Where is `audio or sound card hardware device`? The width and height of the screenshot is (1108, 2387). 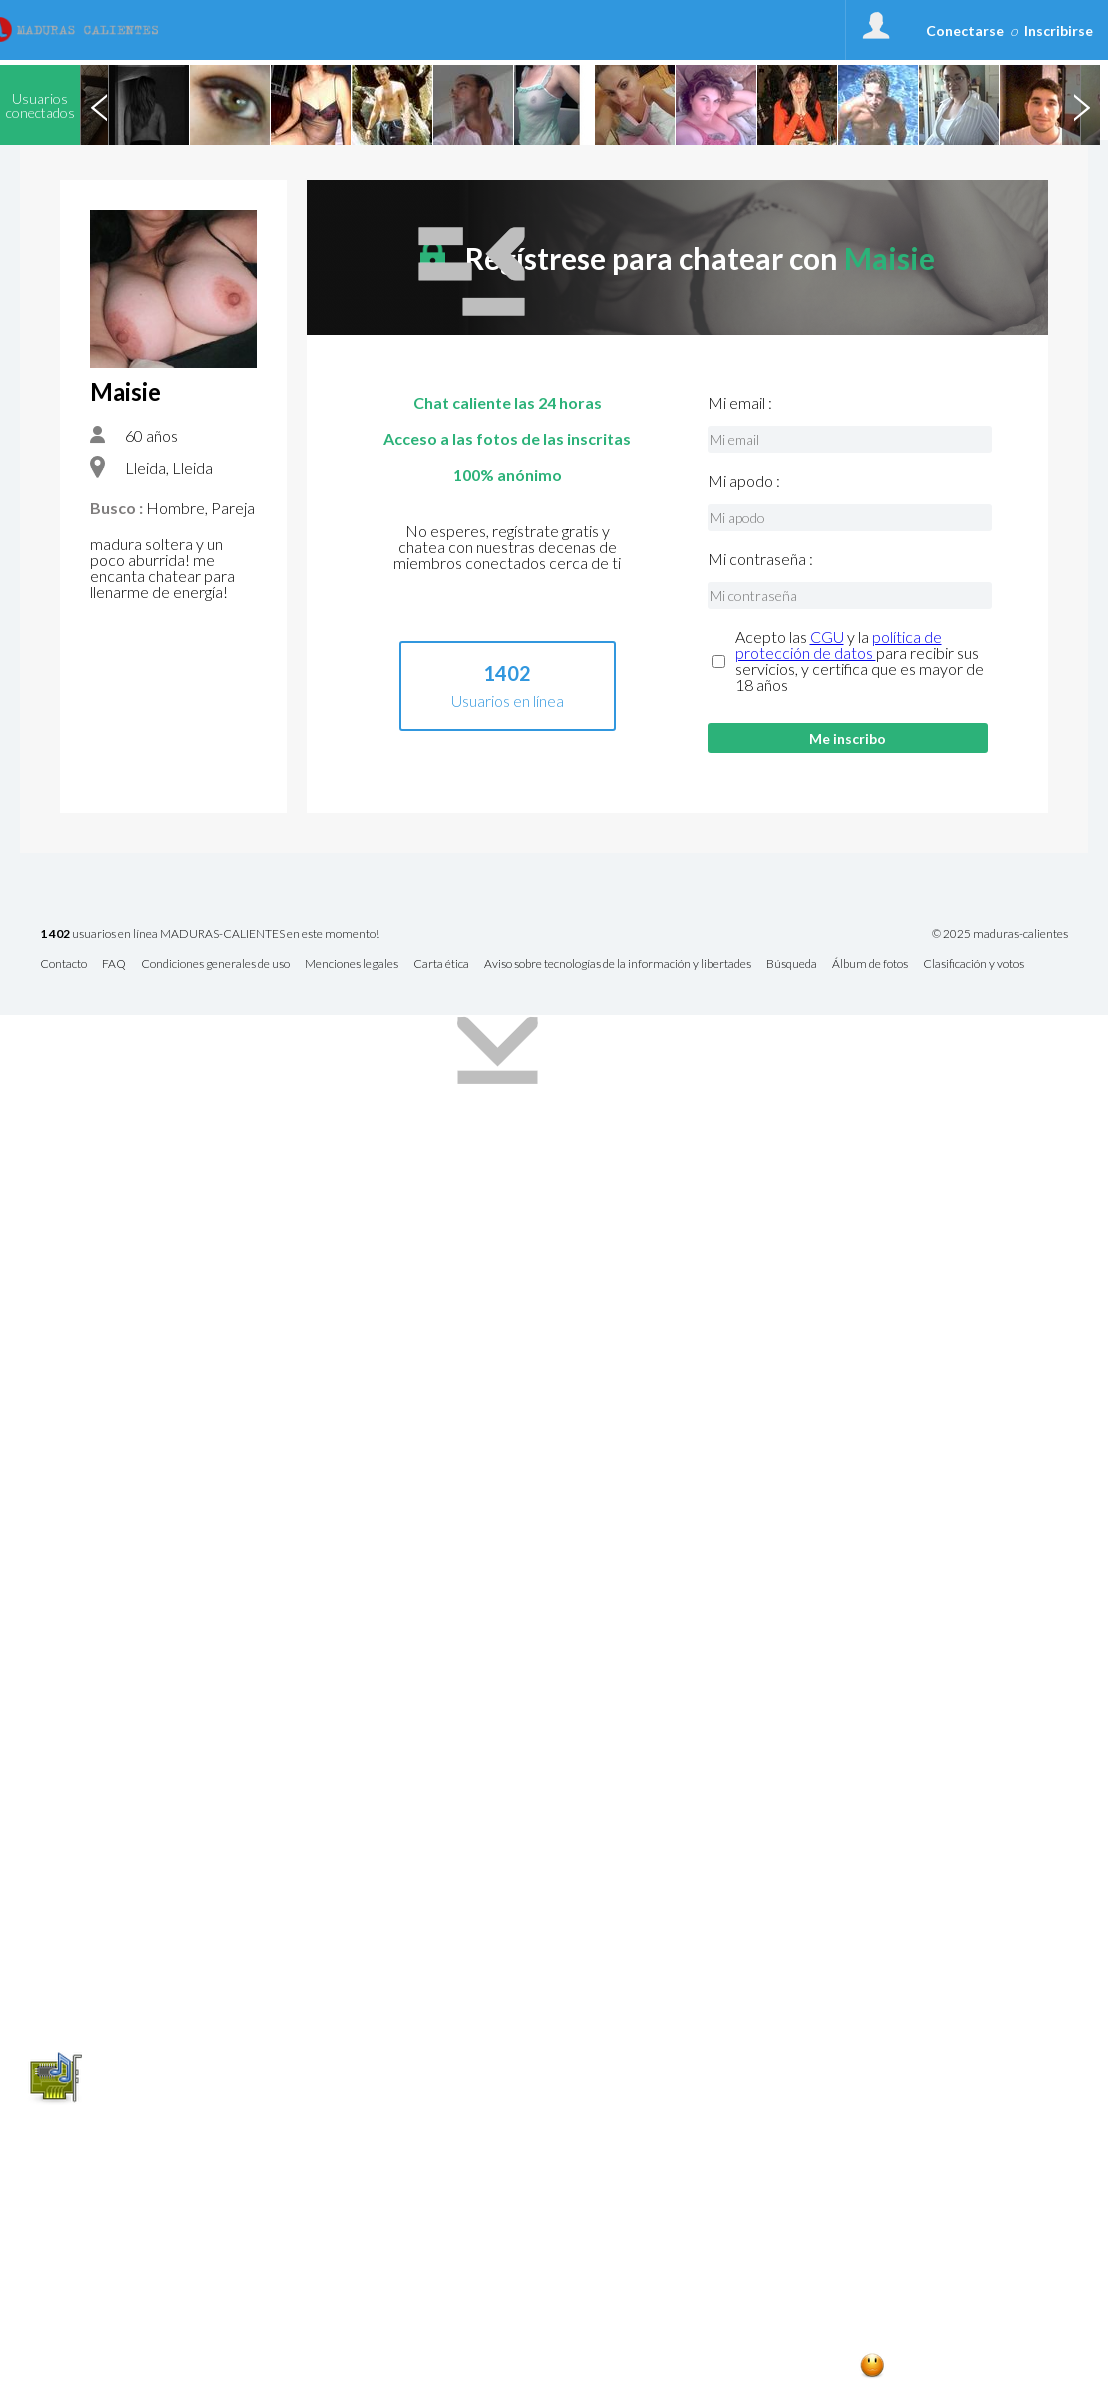 audio or sound card hardware device is located at coordinates (54, 2077).